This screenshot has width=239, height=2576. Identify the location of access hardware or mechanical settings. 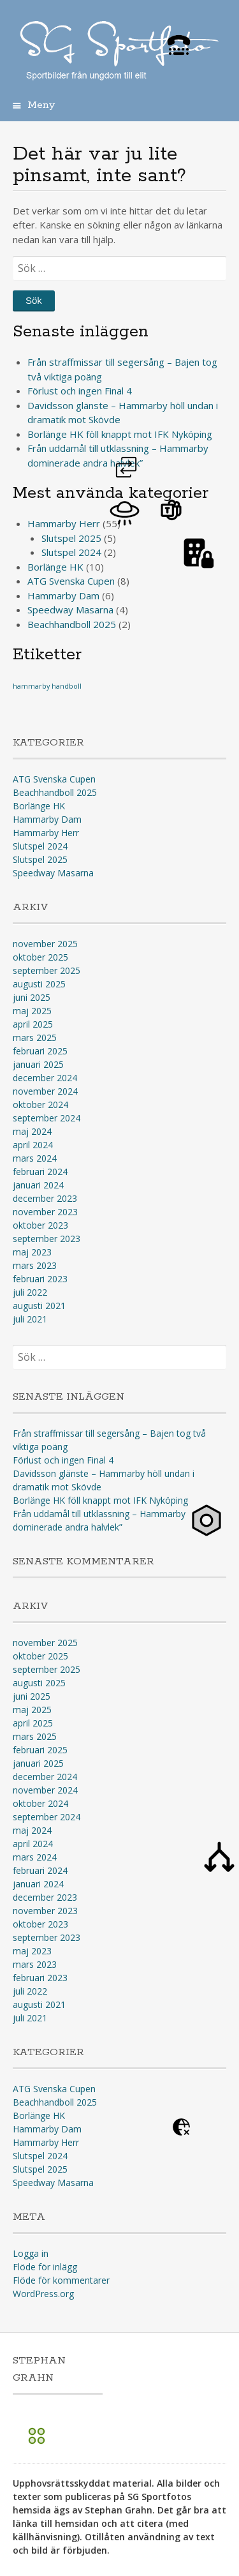
(206, 1520).